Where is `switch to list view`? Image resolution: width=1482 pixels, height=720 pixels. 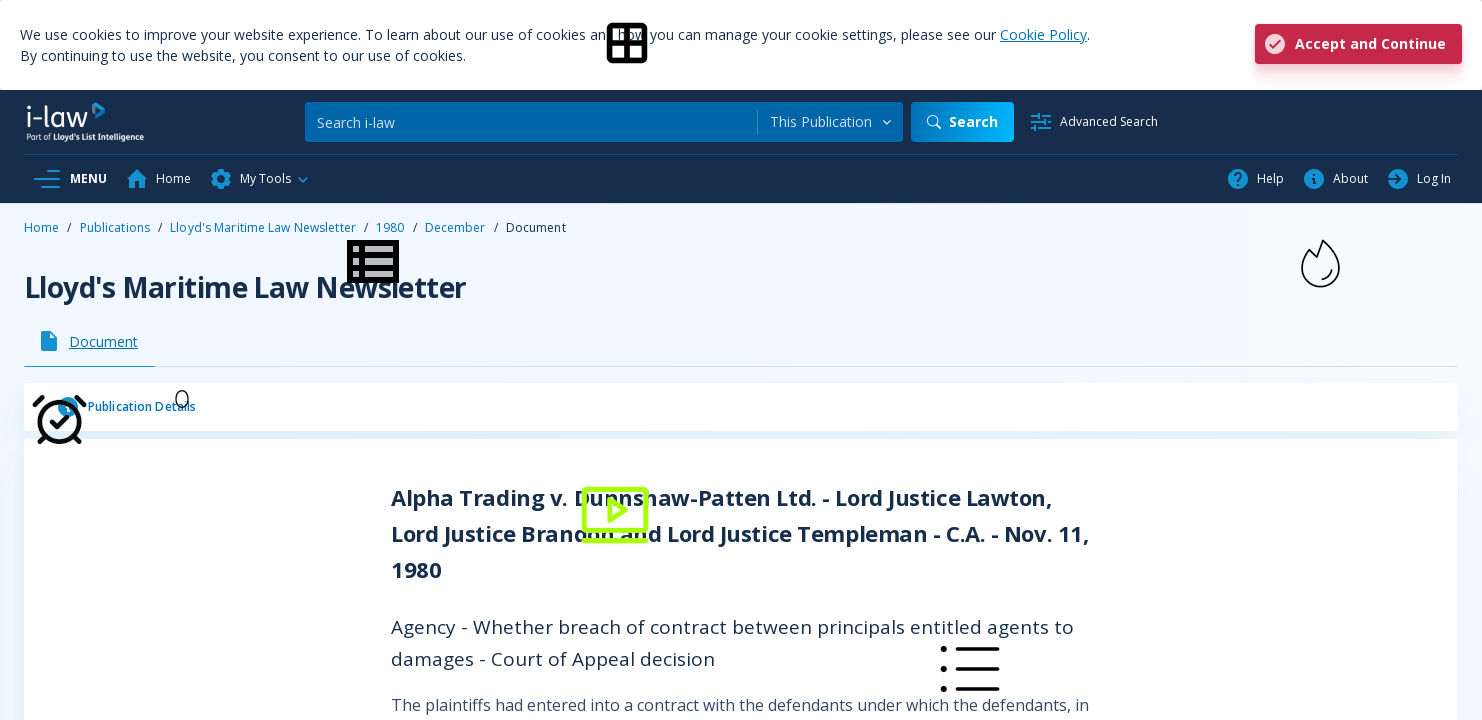
switch to list view is located at coordinates (374, 261).